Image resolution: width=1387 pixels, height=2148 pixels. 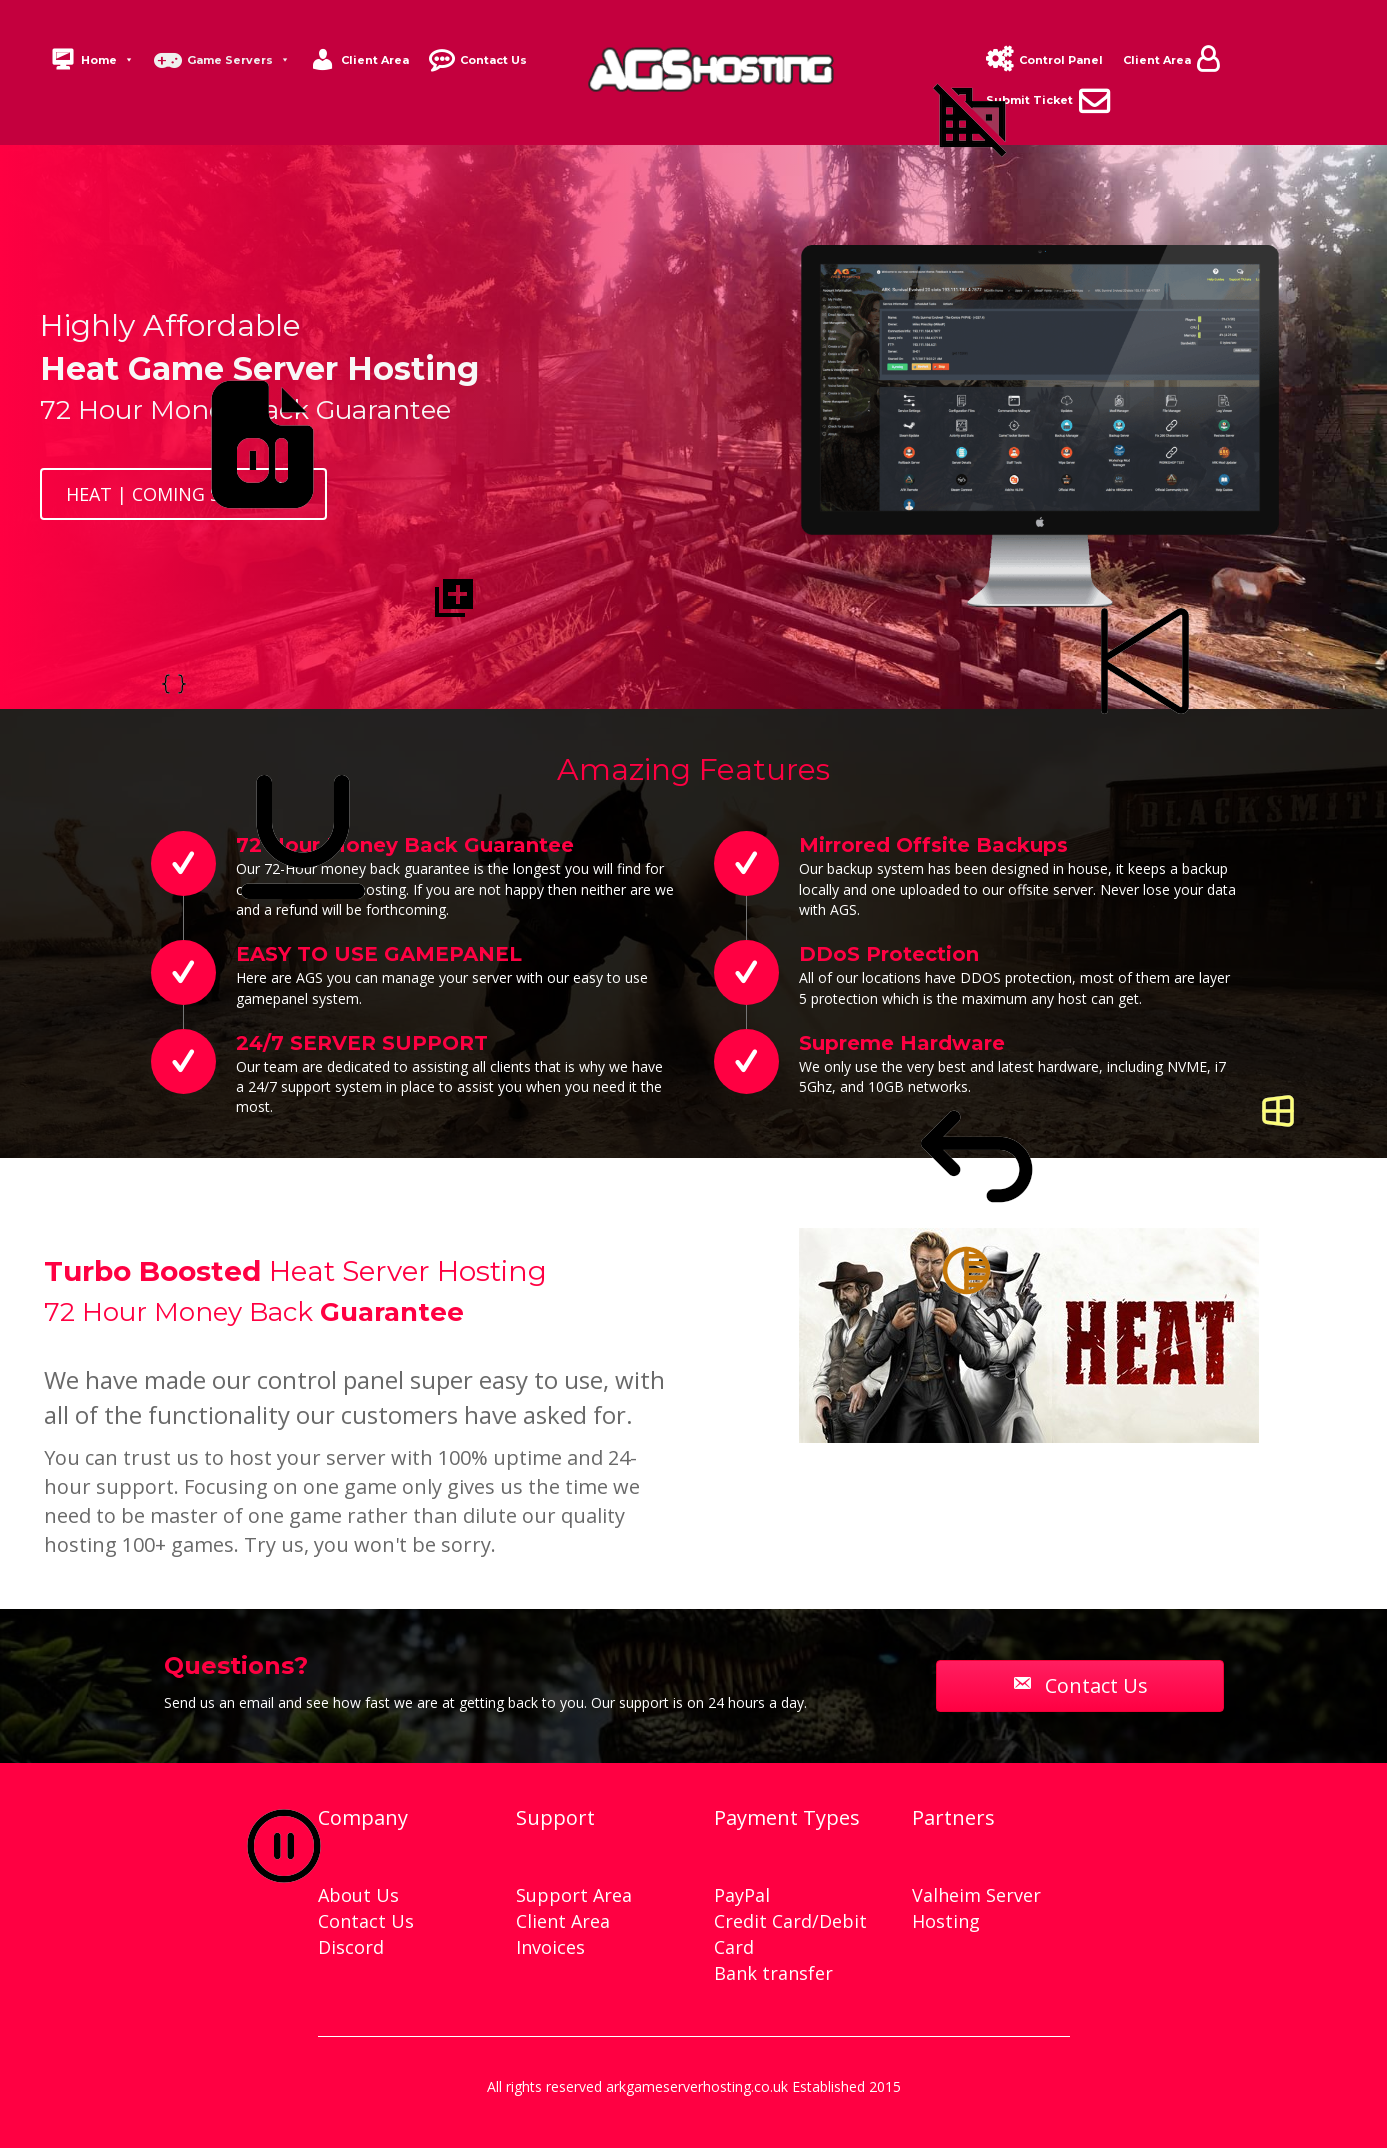 What do you see at coordinates (1145, 661) in the screenshot?
I see `skip to previous track` at bounding box center [1145, 661].